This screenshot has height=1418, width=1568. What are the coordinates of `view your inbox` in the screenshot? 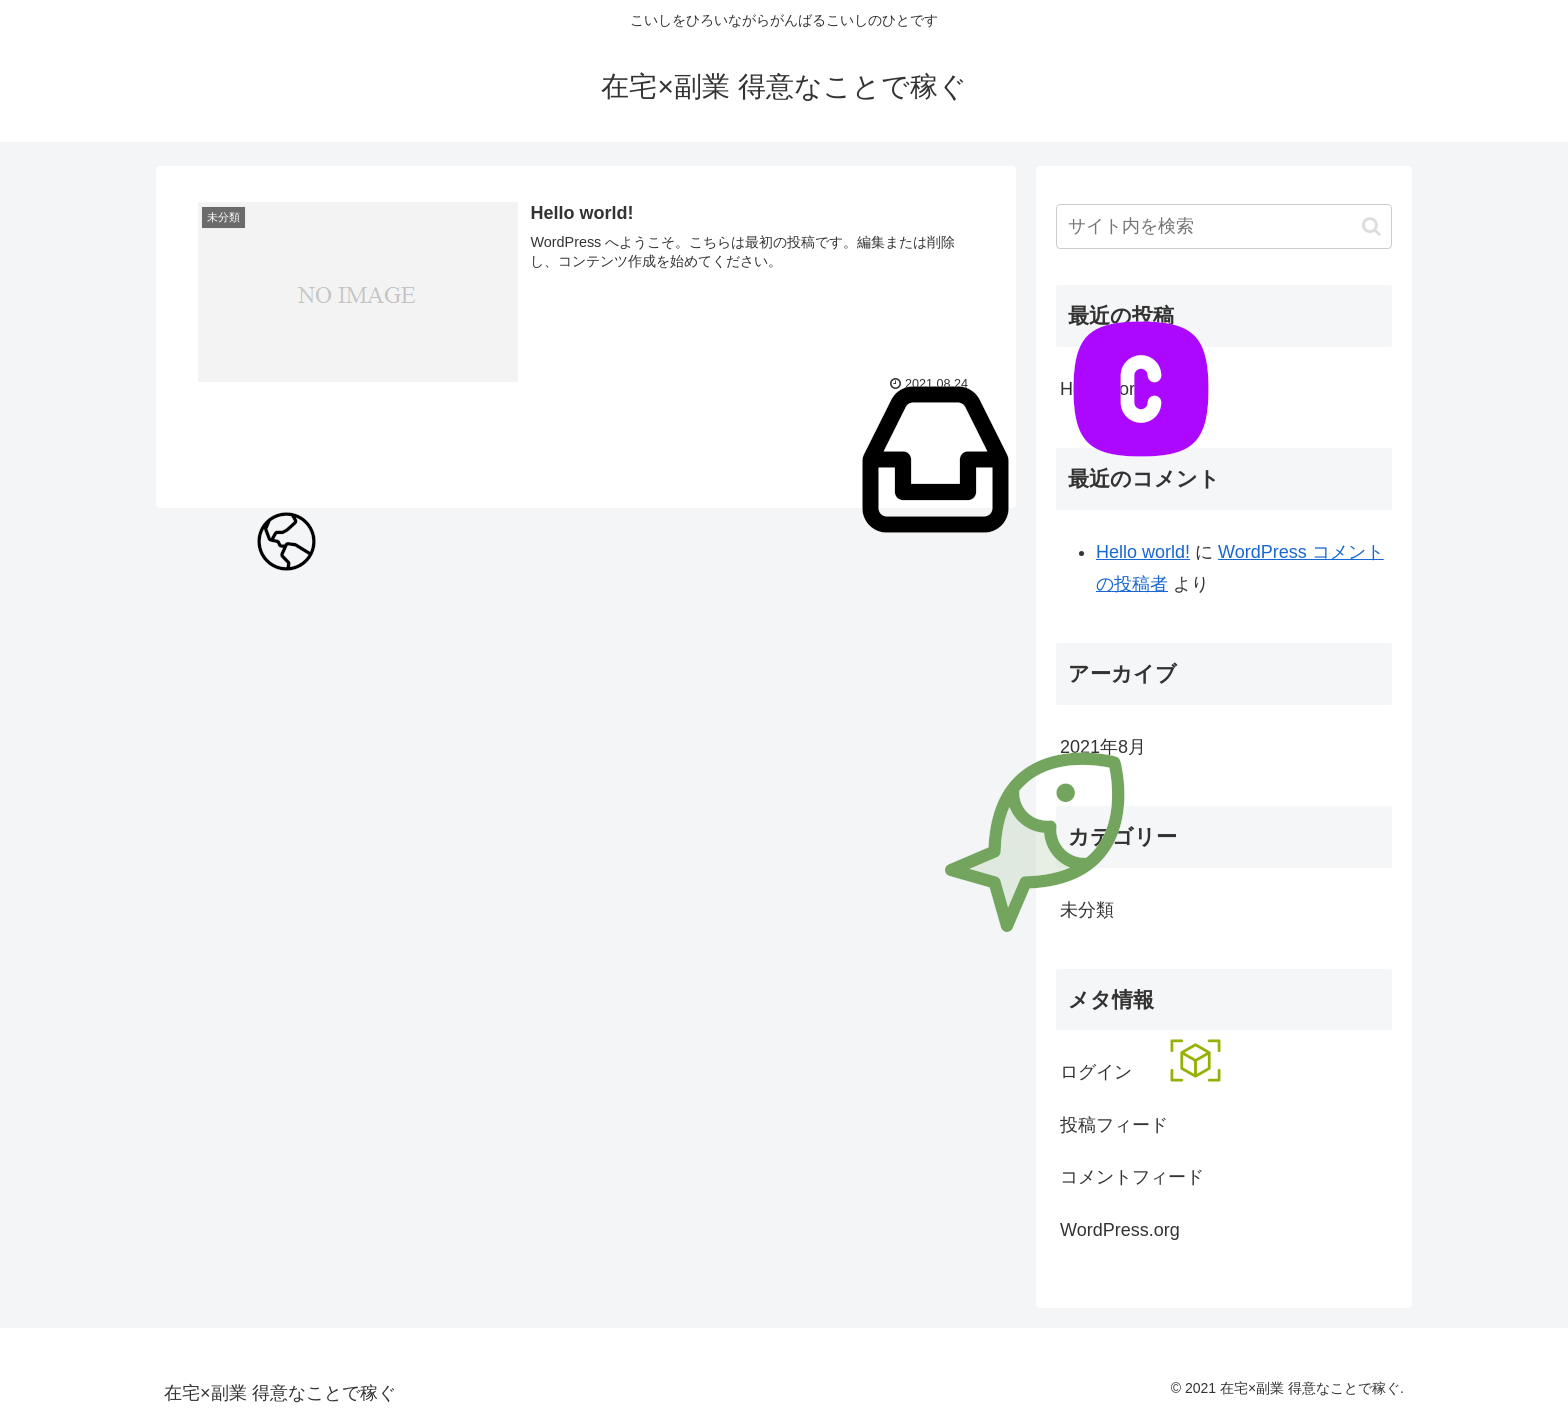 It's located at (935, 459).